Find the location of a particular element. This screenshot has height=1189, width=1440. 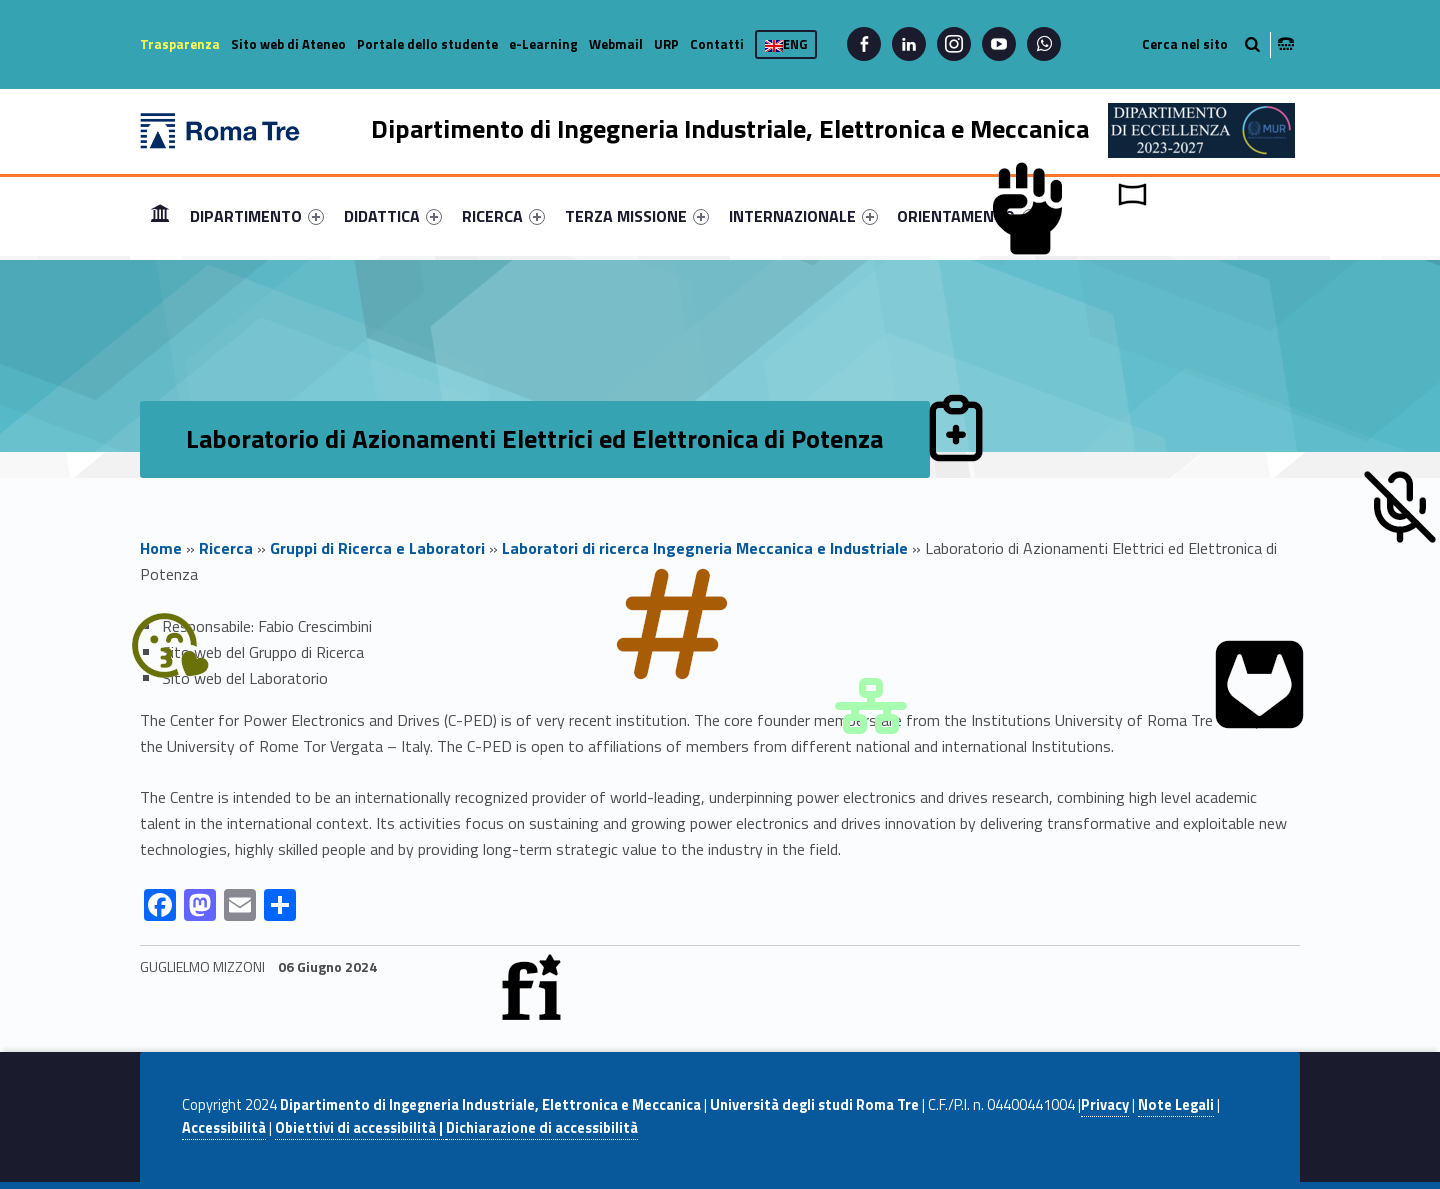

view network connections is located at coordinates (871, 706).